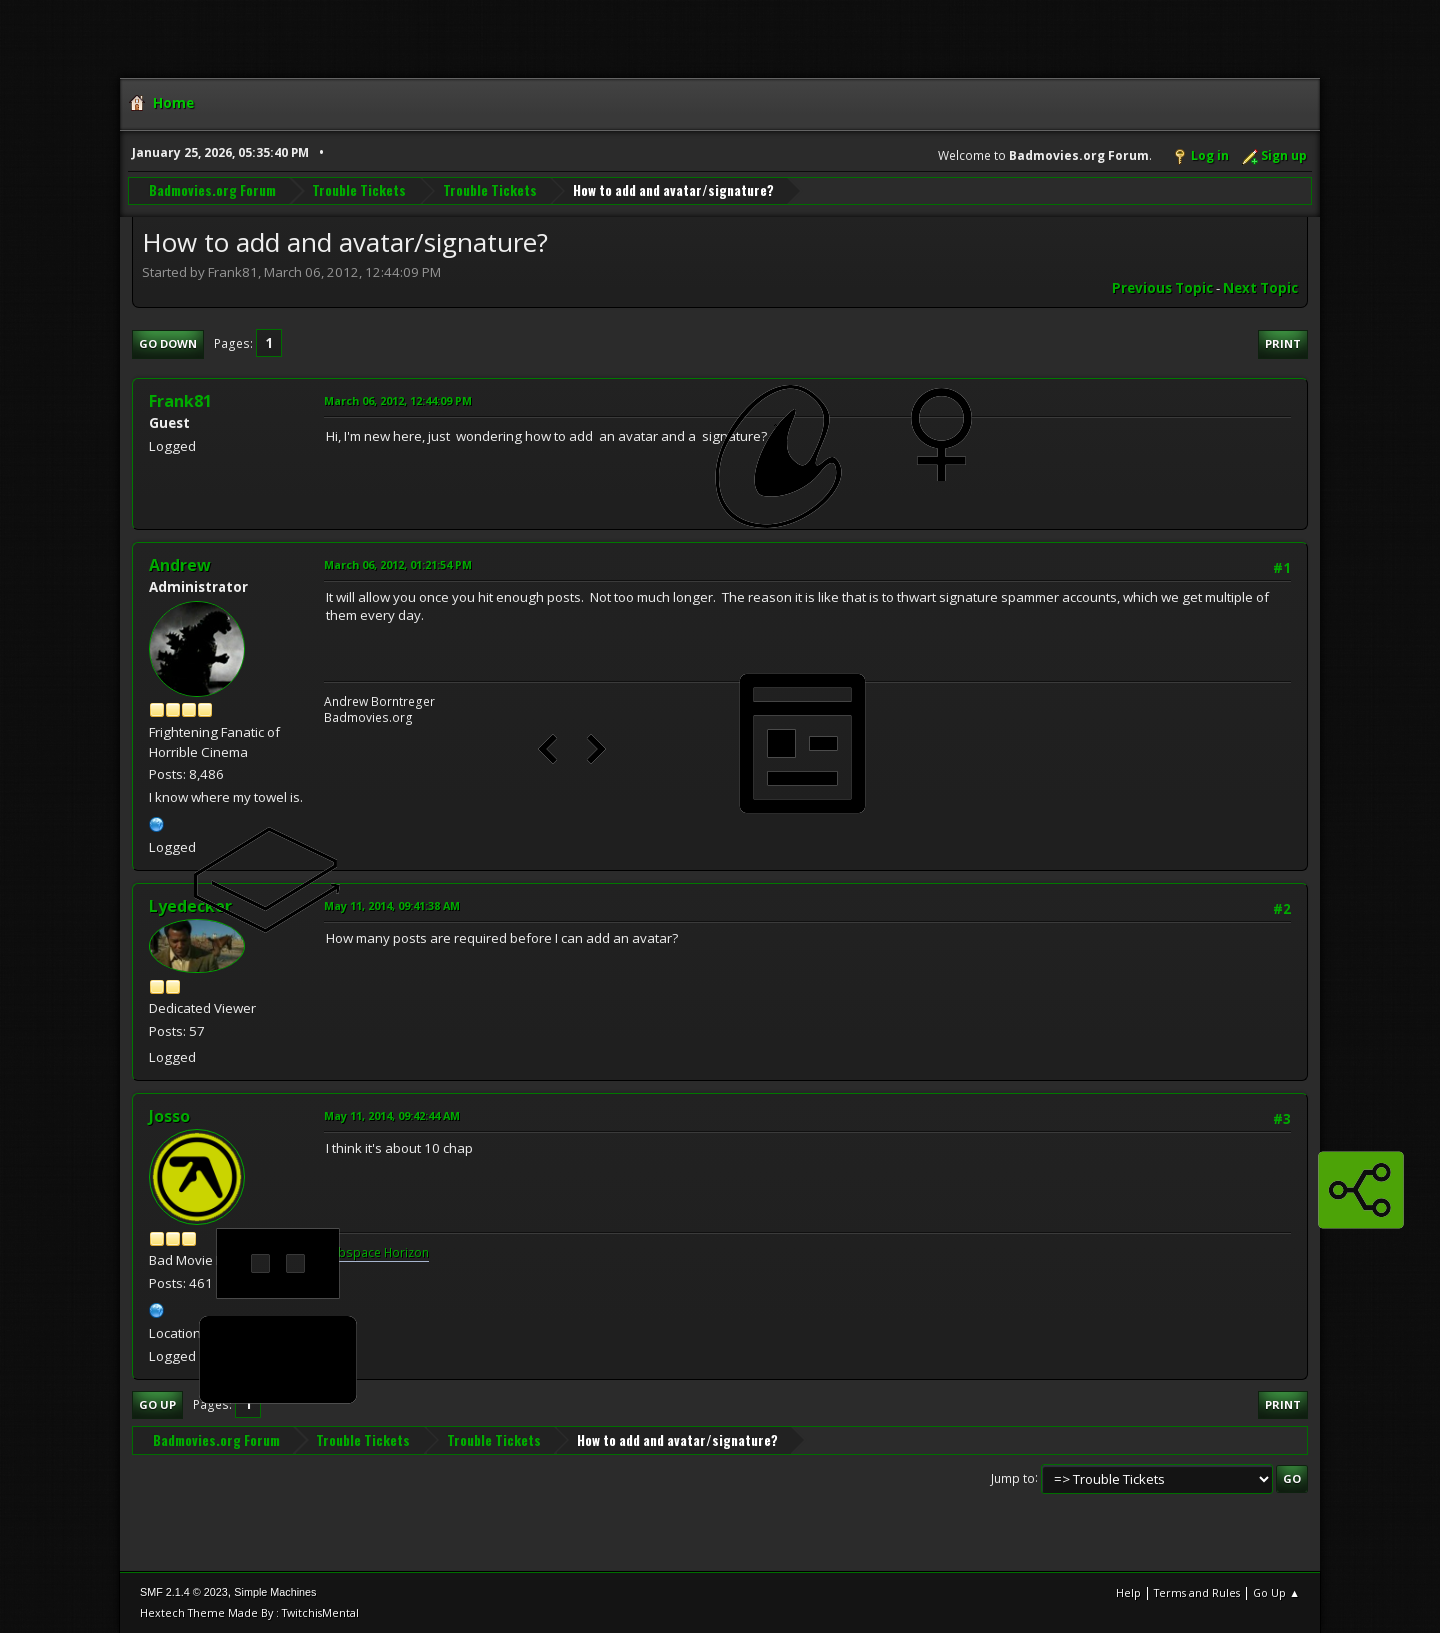 The image size is (1440, 1633). Describe the element at coordinates (802, 743) in the screenshot. I see `open pages document` at that location.